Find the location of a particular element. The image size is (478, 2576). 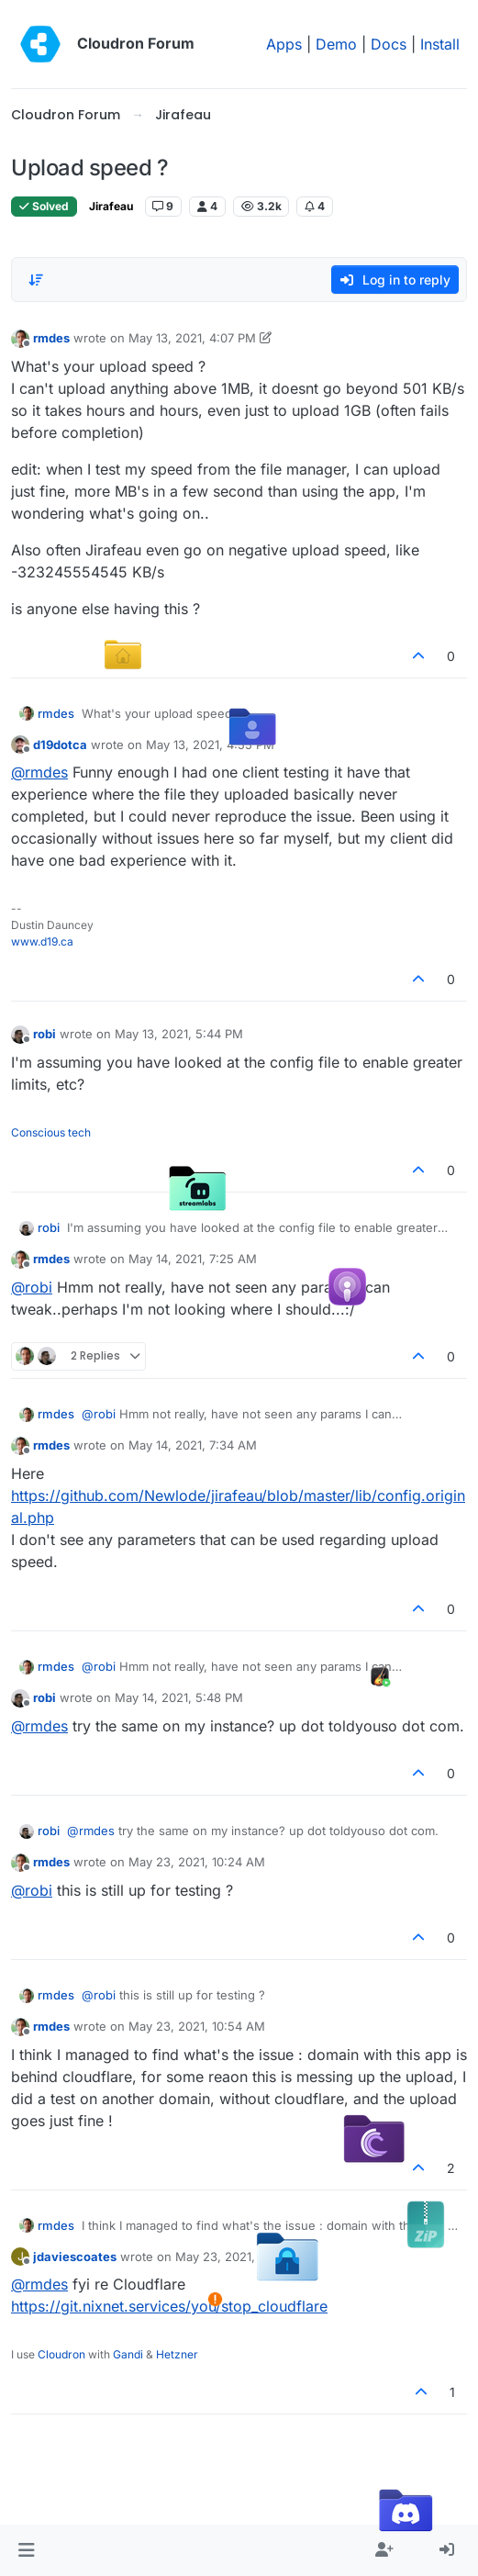

open user profile folder is located at coordinates (252, 728).